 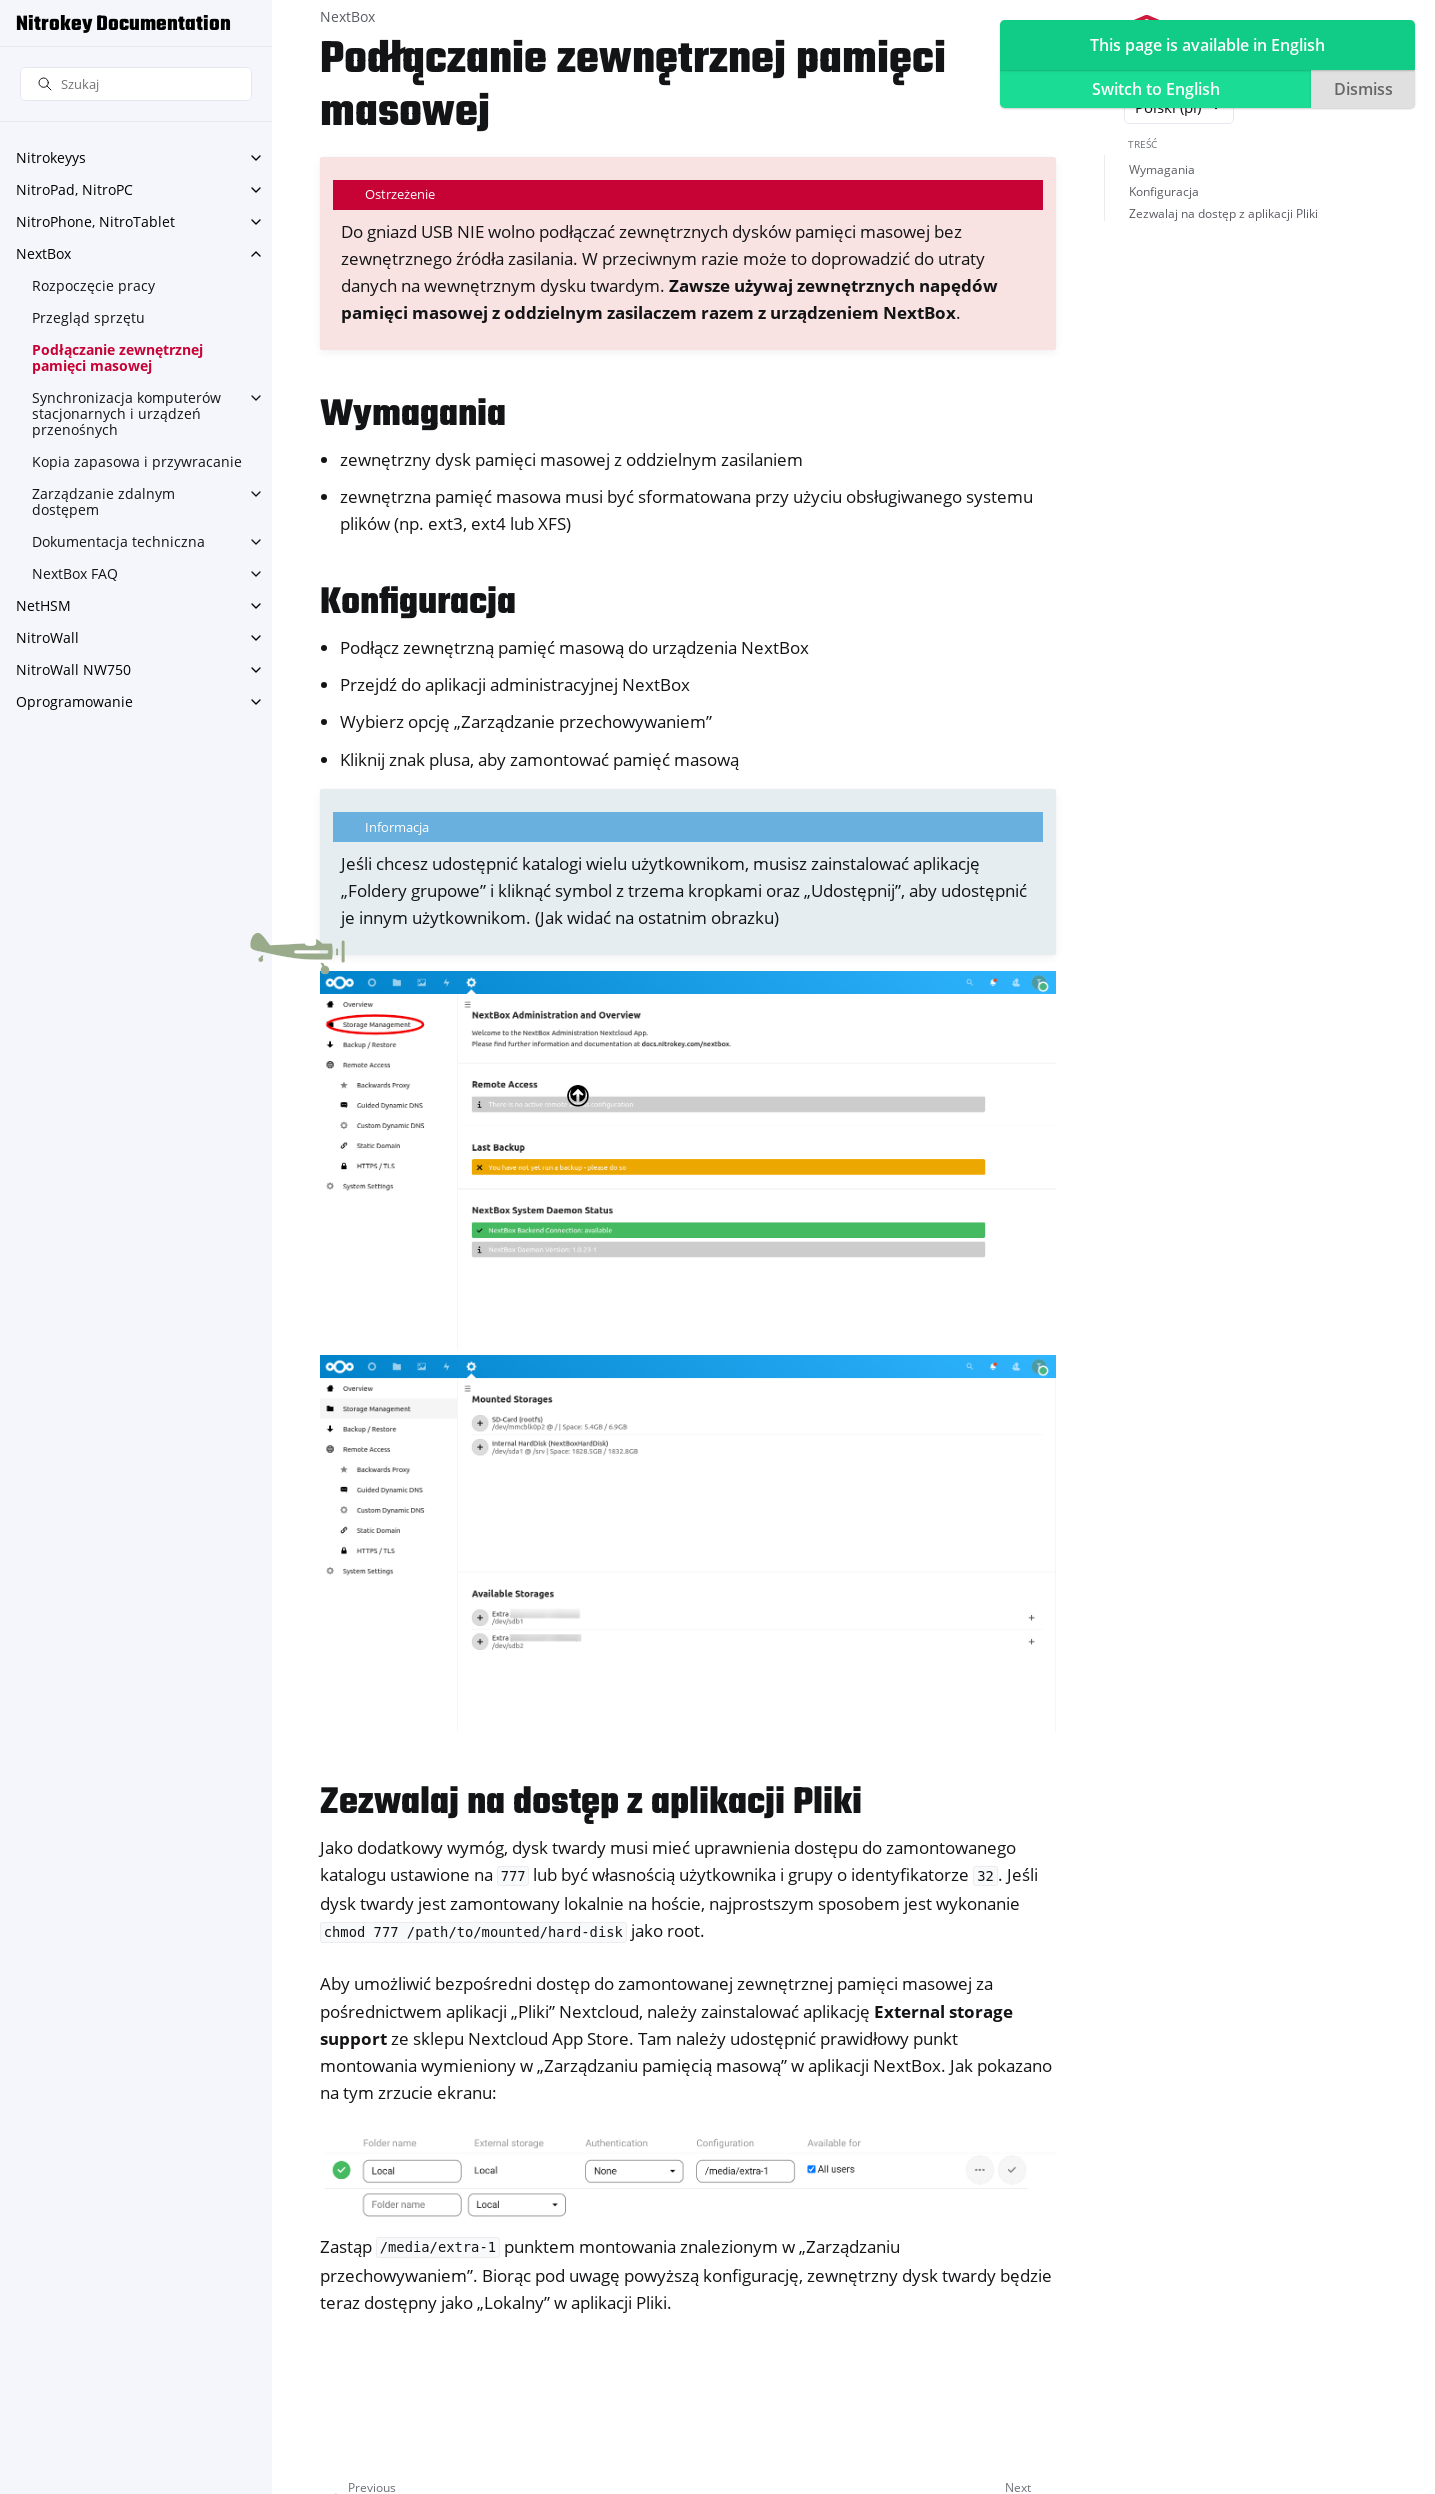 I want to click on enable airplane mode, so click(x=297, y=953).